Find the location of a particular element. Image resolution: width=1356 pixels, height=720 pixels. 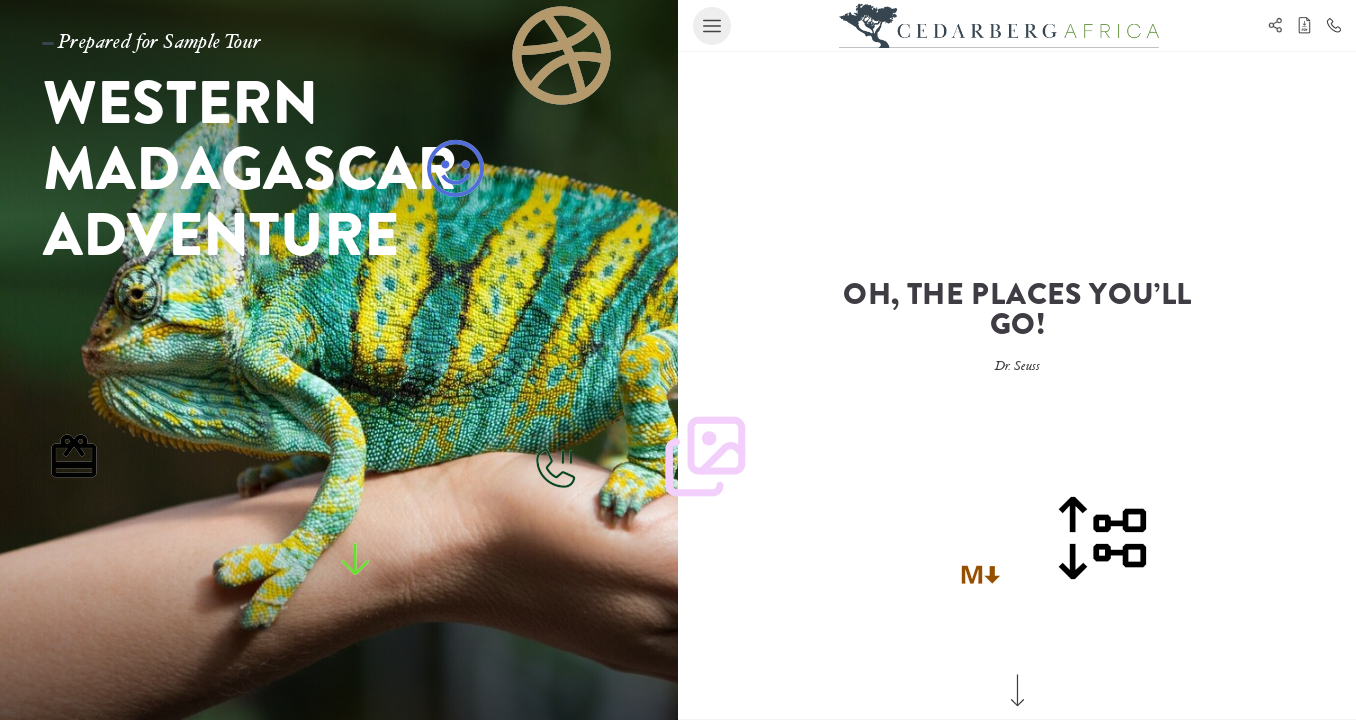

view photo gallery is located at coordinates (705, 456).